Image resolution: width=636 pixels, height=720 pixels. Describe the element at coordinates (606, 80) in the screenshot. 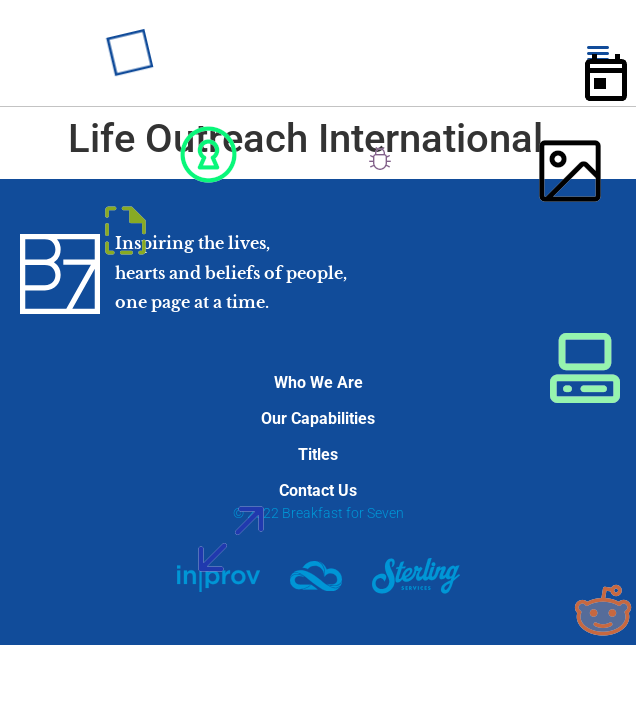

I see `view today's date or events` at that location.